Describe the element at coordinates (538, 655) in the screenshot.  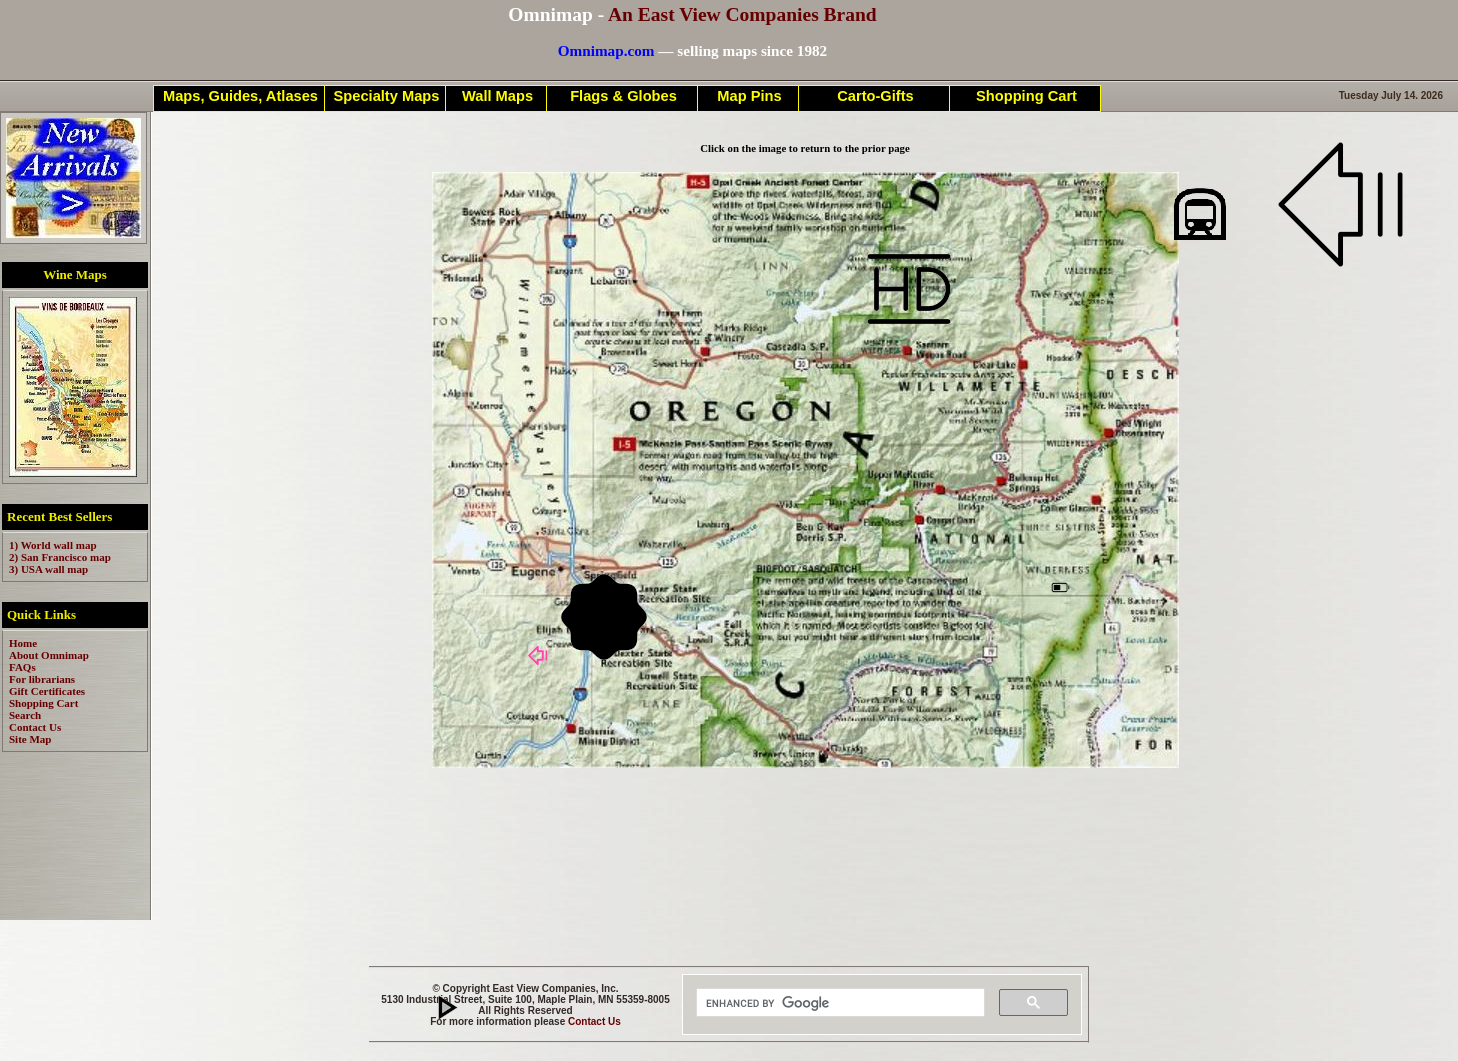
I see `go back to the previous screen` at that location.